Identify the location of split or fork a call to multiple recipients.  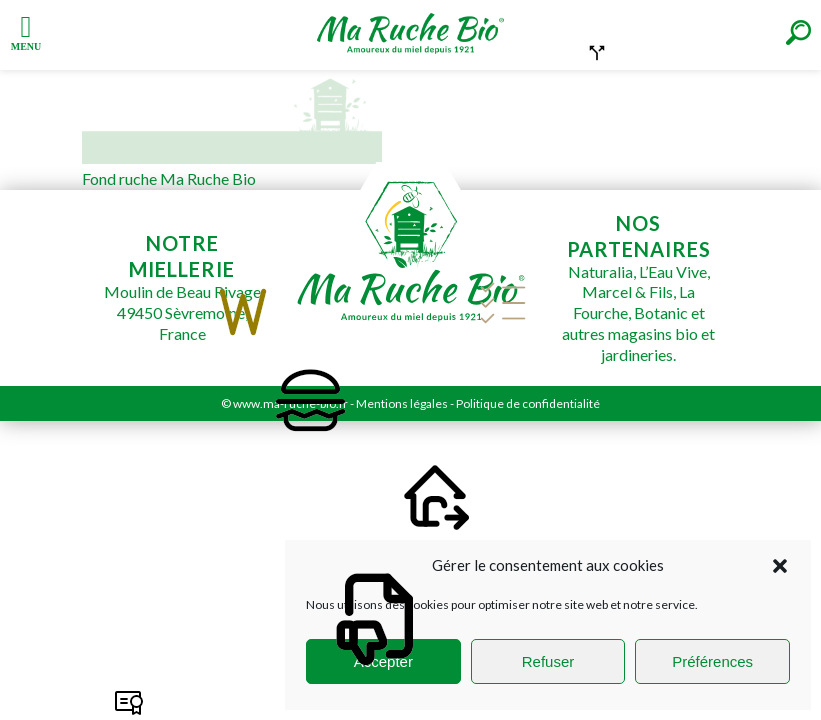
(597, 53).